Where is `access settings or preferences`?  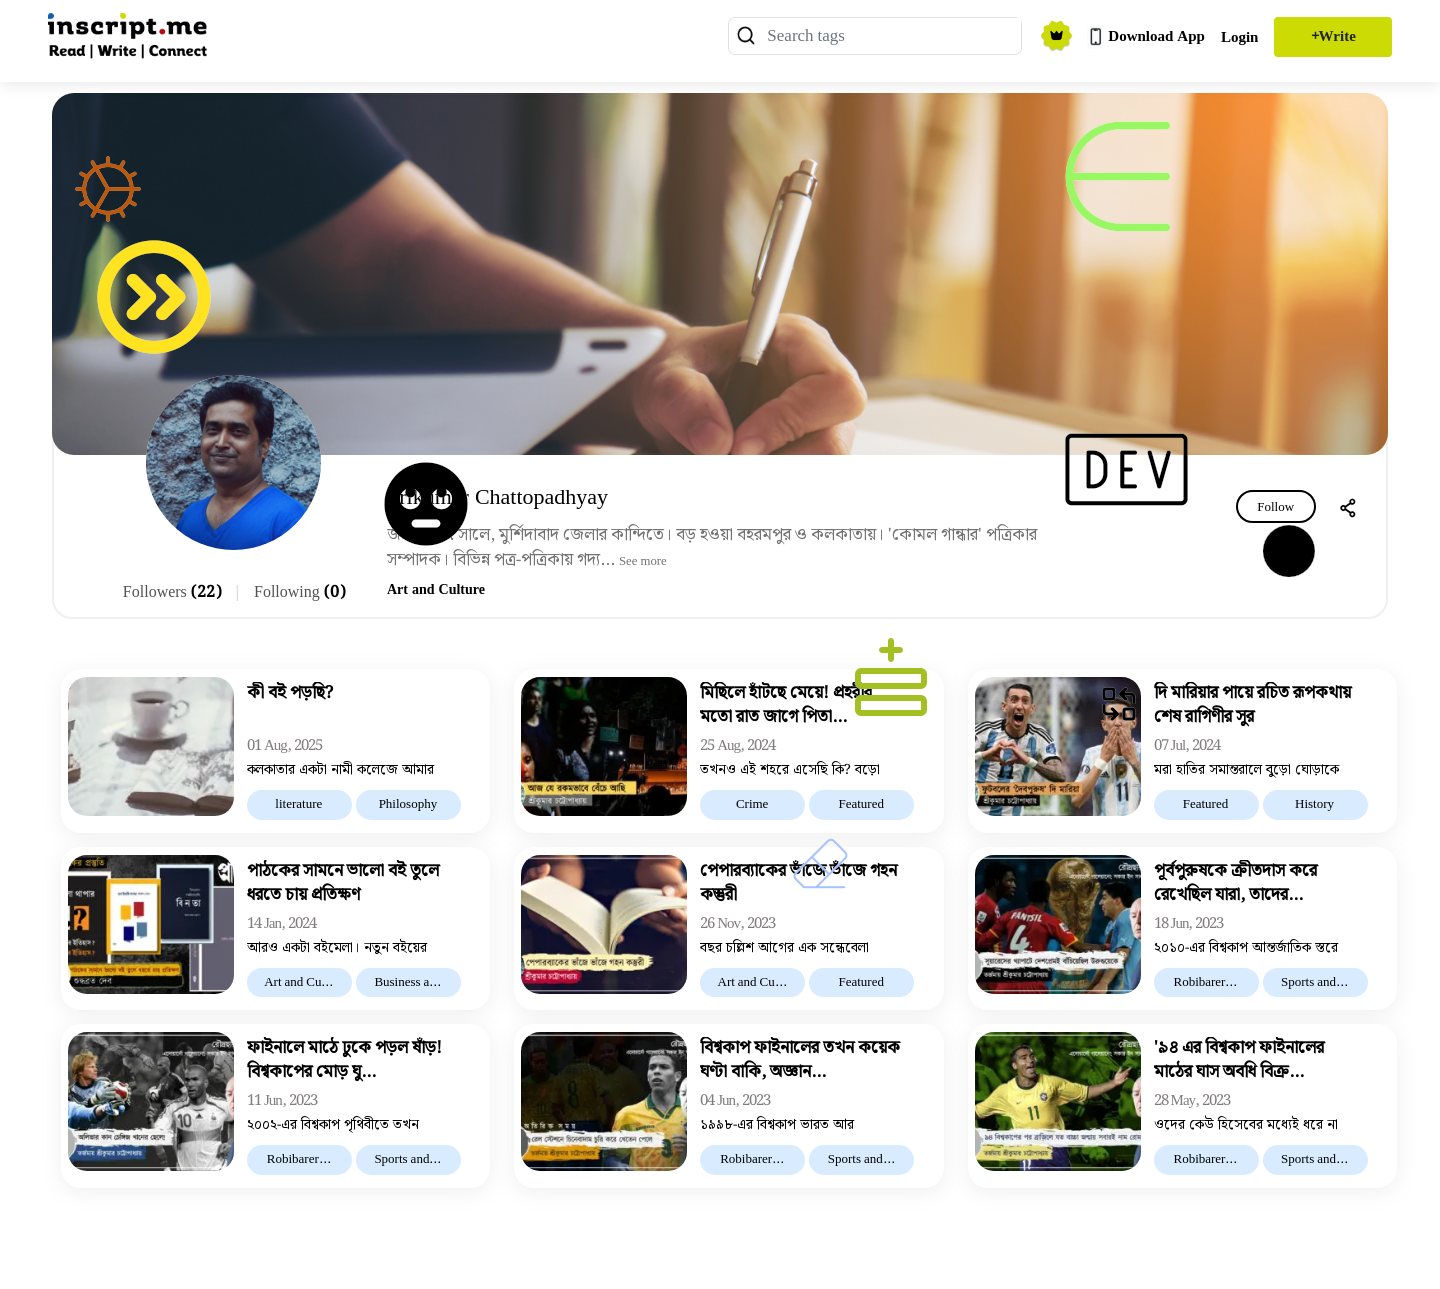
access settings or preferences is located at coordinates (108, 189).